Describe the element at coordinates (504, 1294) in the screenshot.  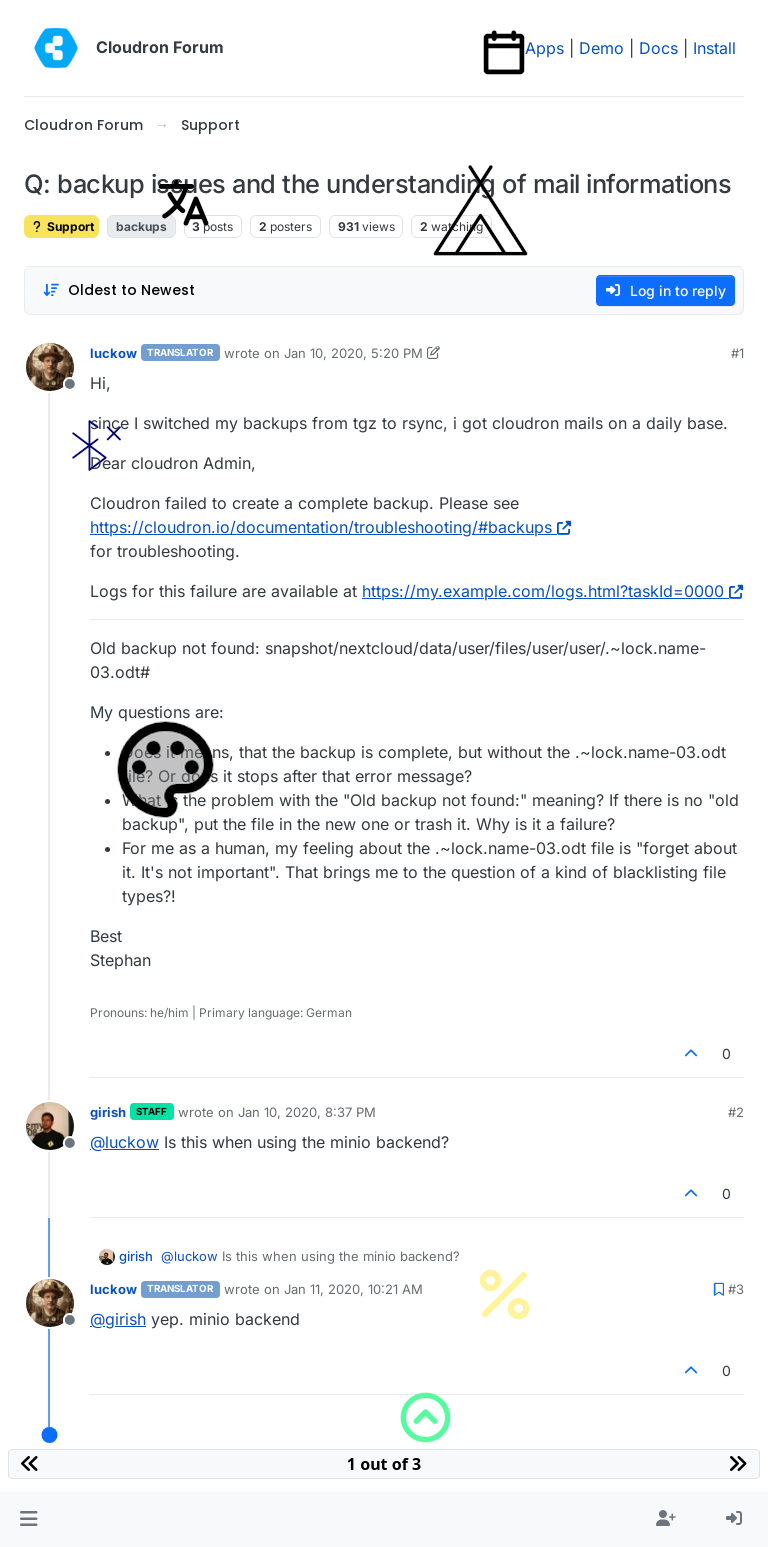
I see `view discount or sale pricing` at that location.